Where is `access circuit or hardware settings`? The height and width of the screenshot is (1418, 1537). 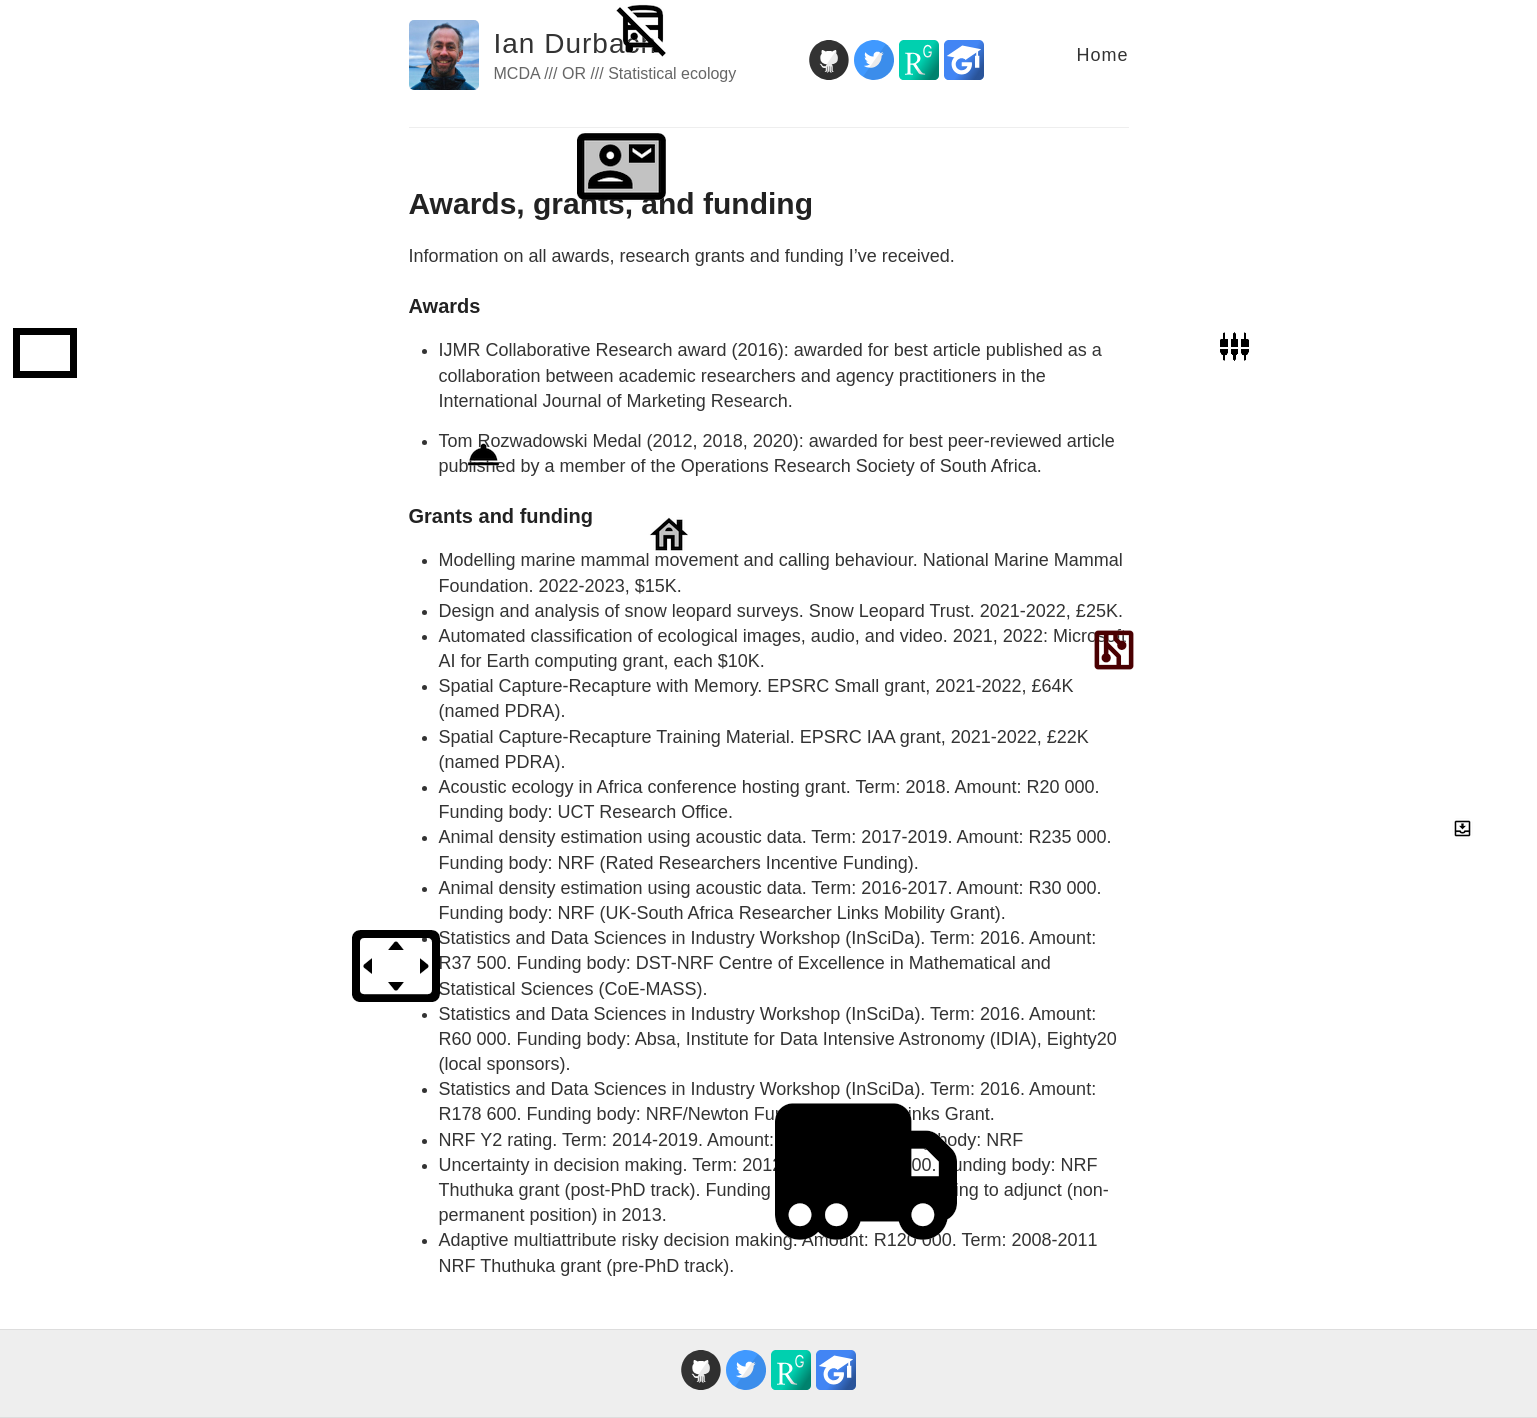
access circuit or hardware settings is located at coordinates (1114, 650).